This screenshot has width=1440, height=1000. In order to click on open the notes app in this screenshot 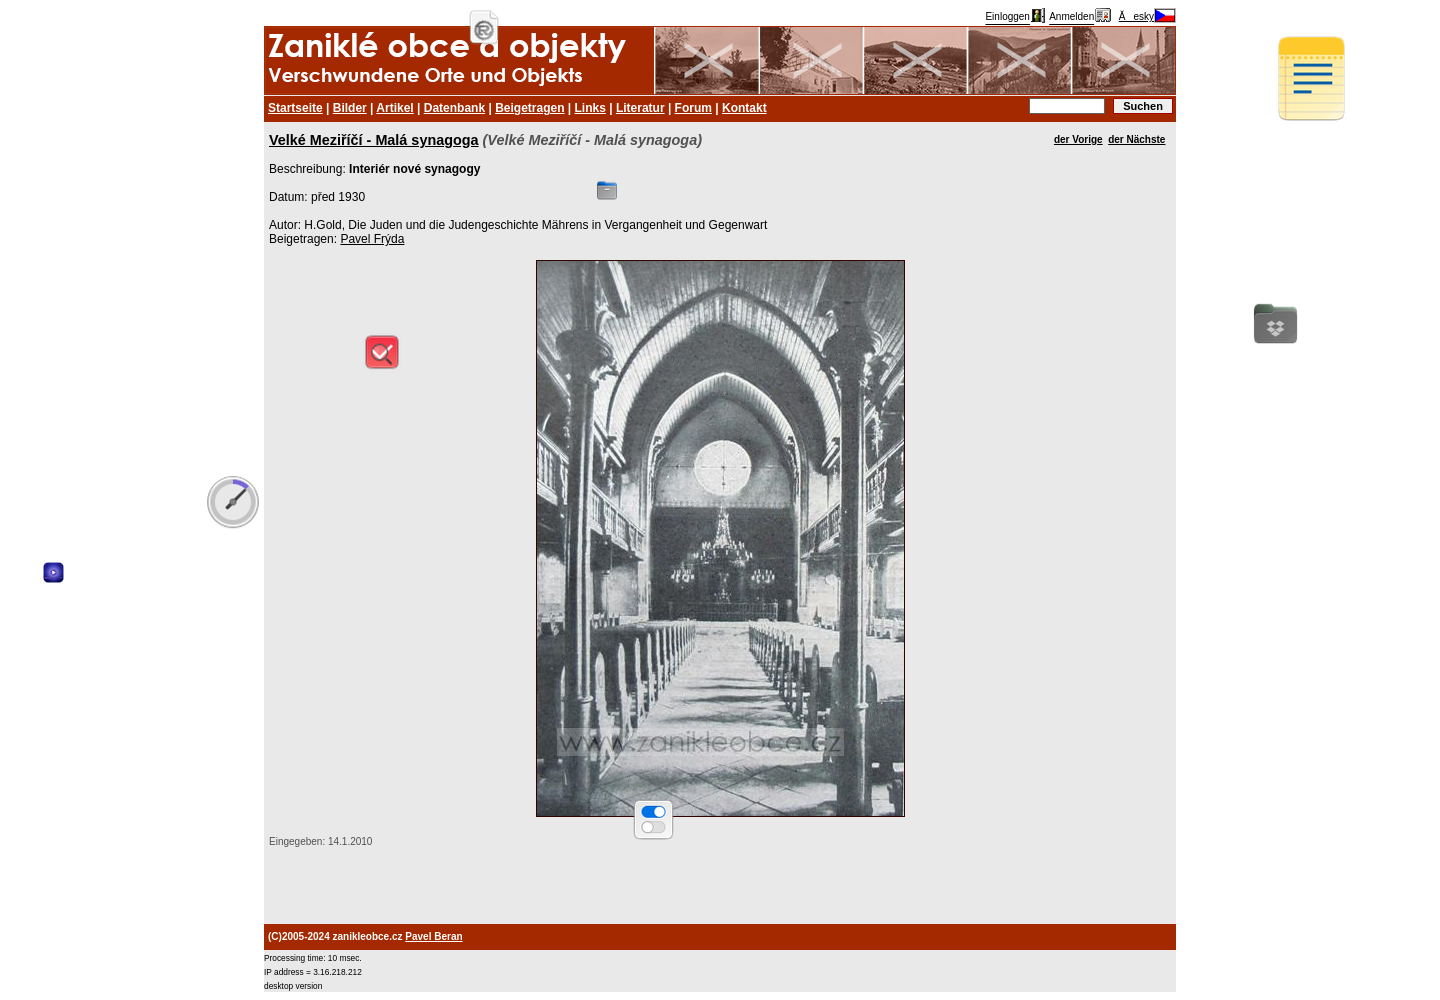, I will do `click(1311, 78)`.